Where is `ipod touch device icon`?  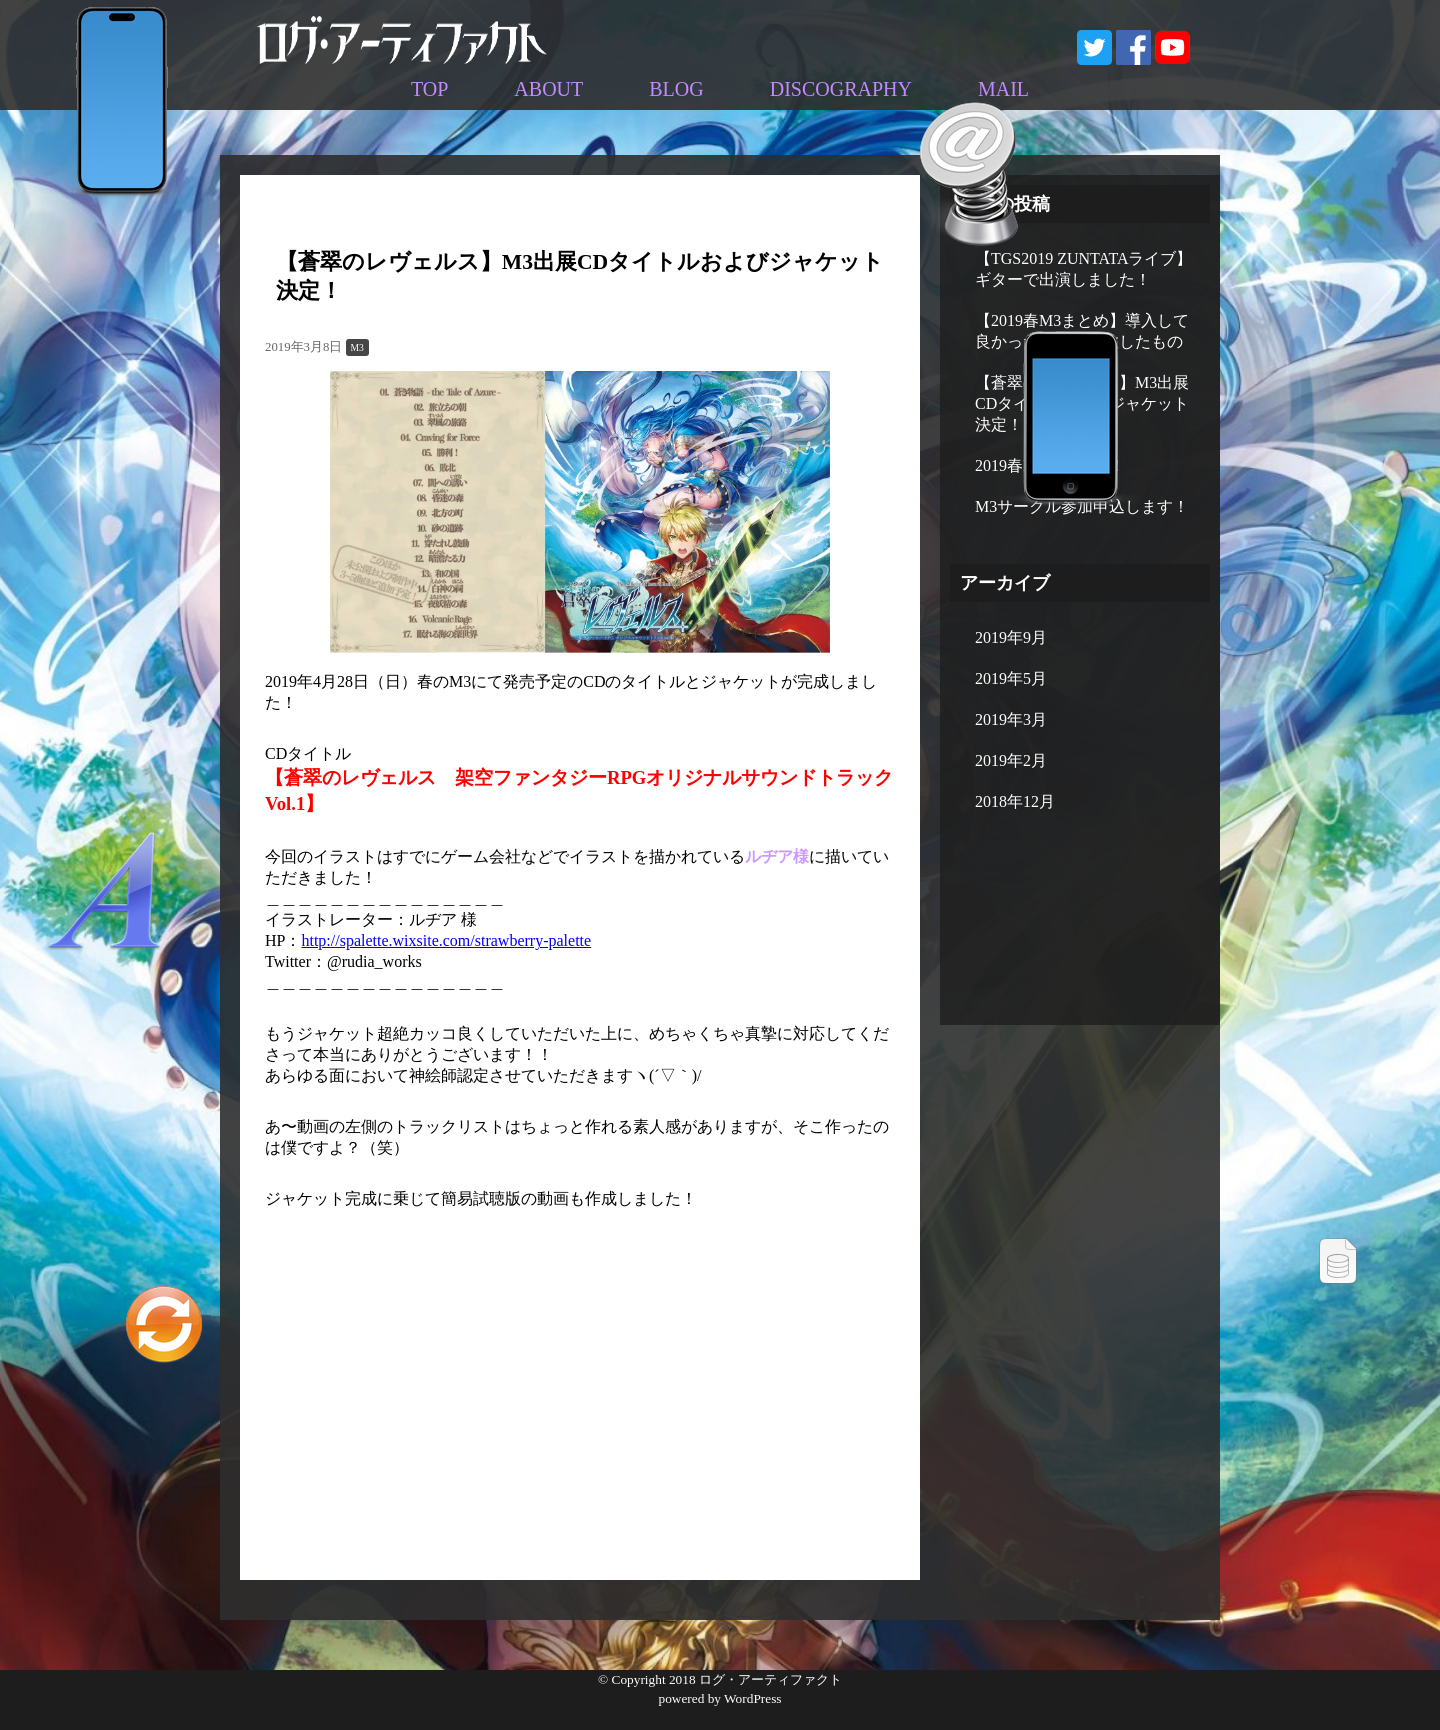
ipod touch device icon is located at coordinates (1071, 415).